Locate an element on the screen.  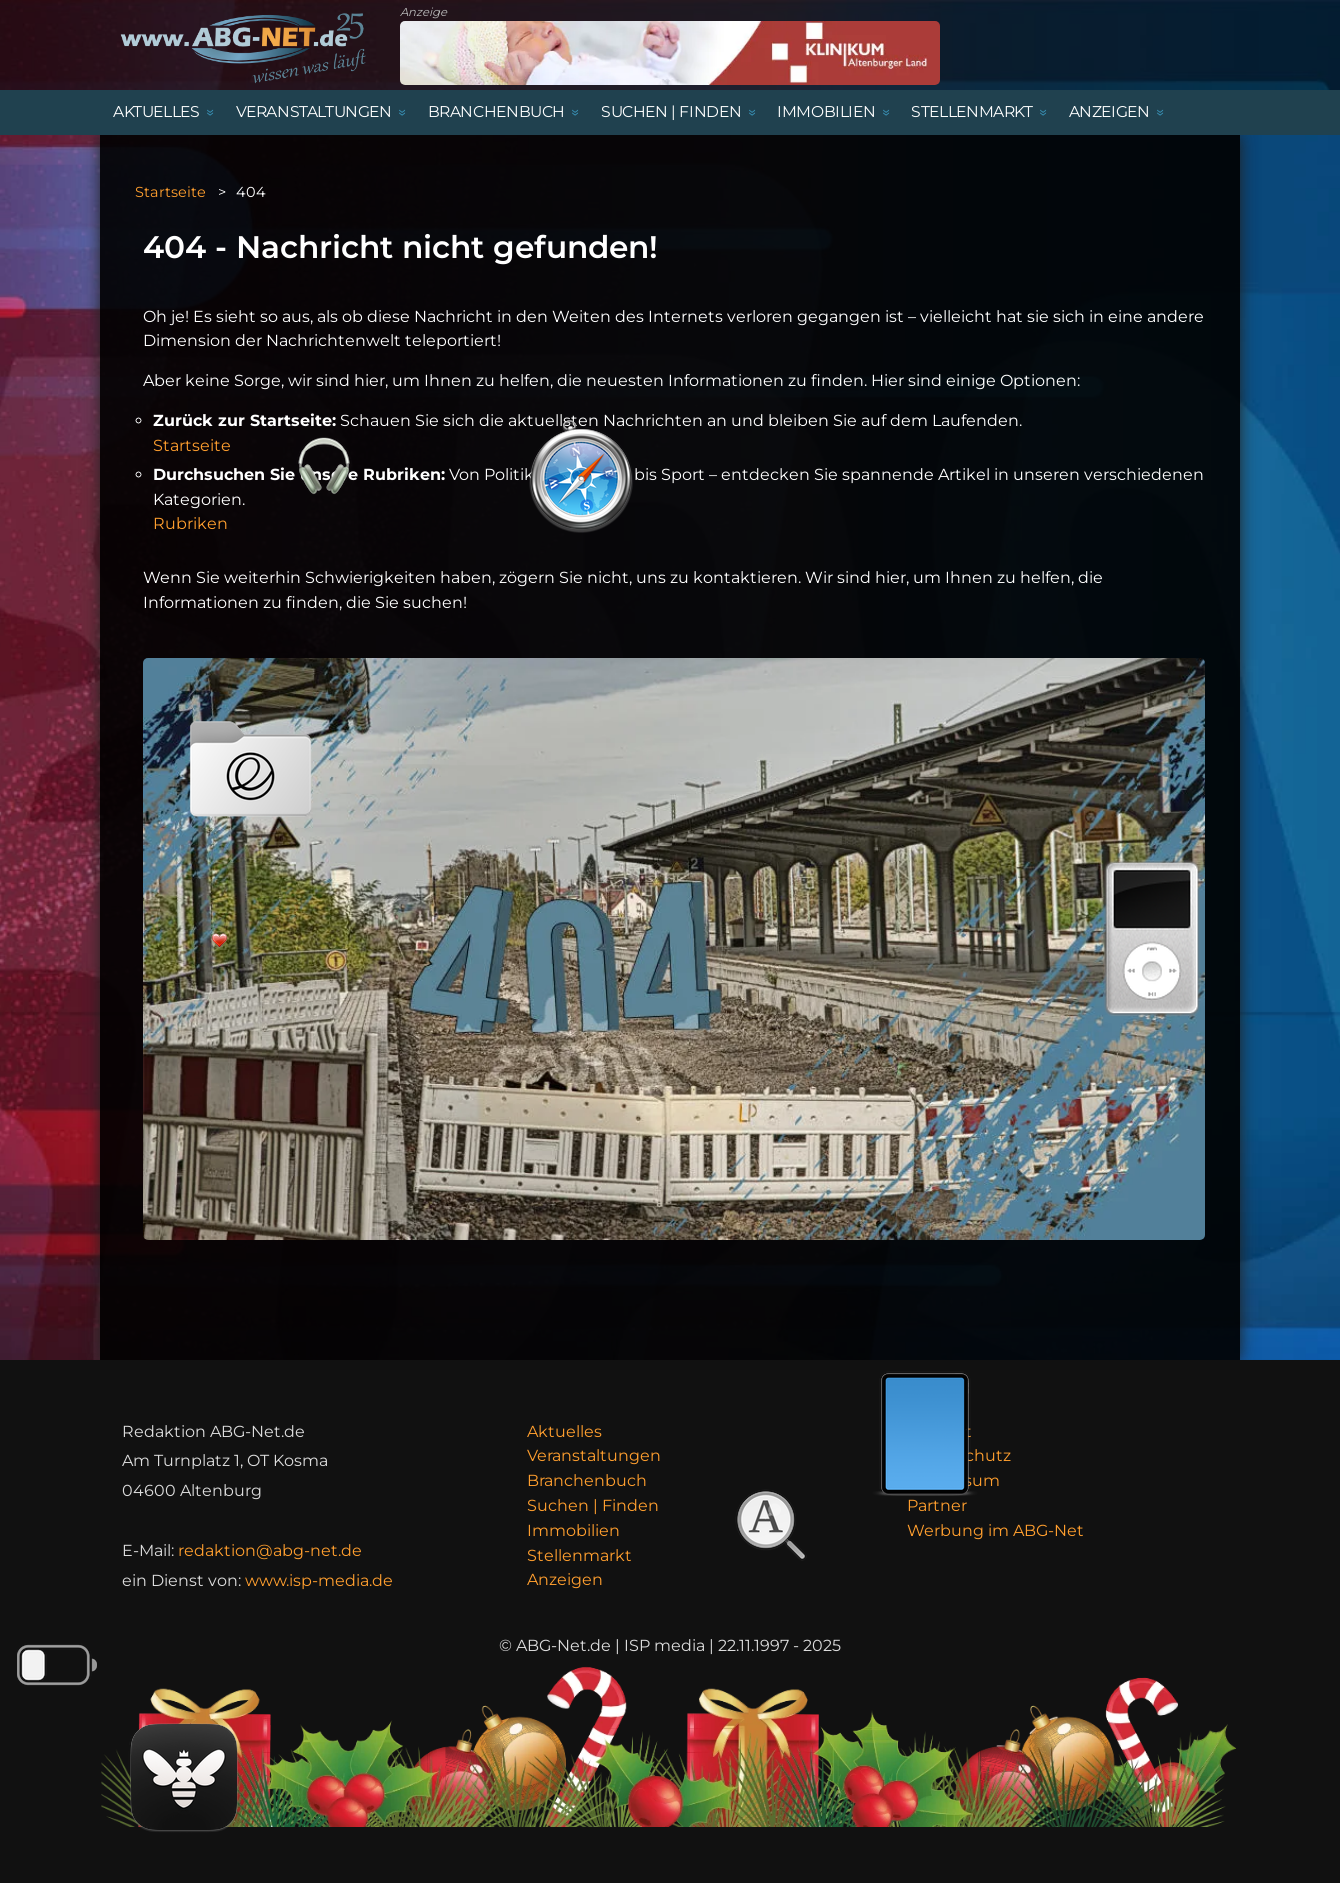
search for text within a document is located at coordinates (770, 1524).